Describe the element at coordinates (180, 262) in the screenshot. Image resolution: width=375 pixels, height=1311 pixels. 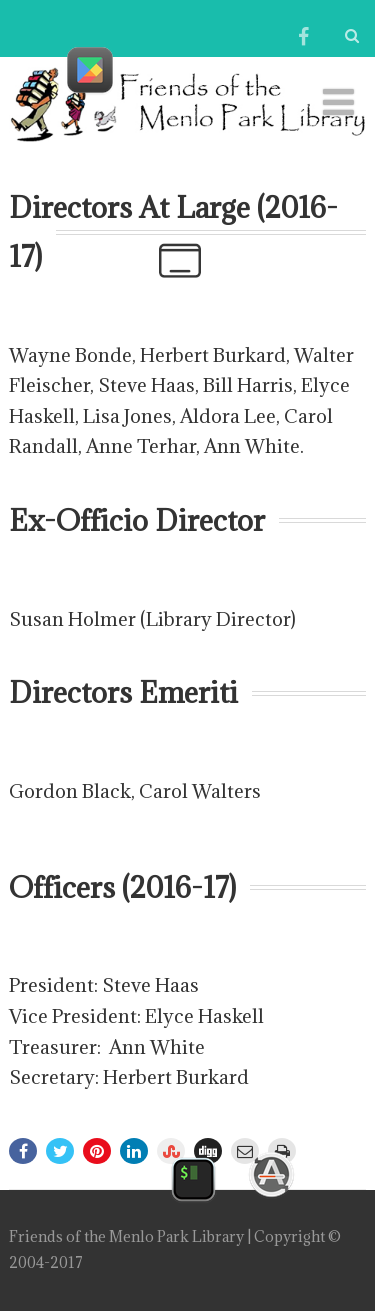
I see `access desktop preferences or display settings` at that location.